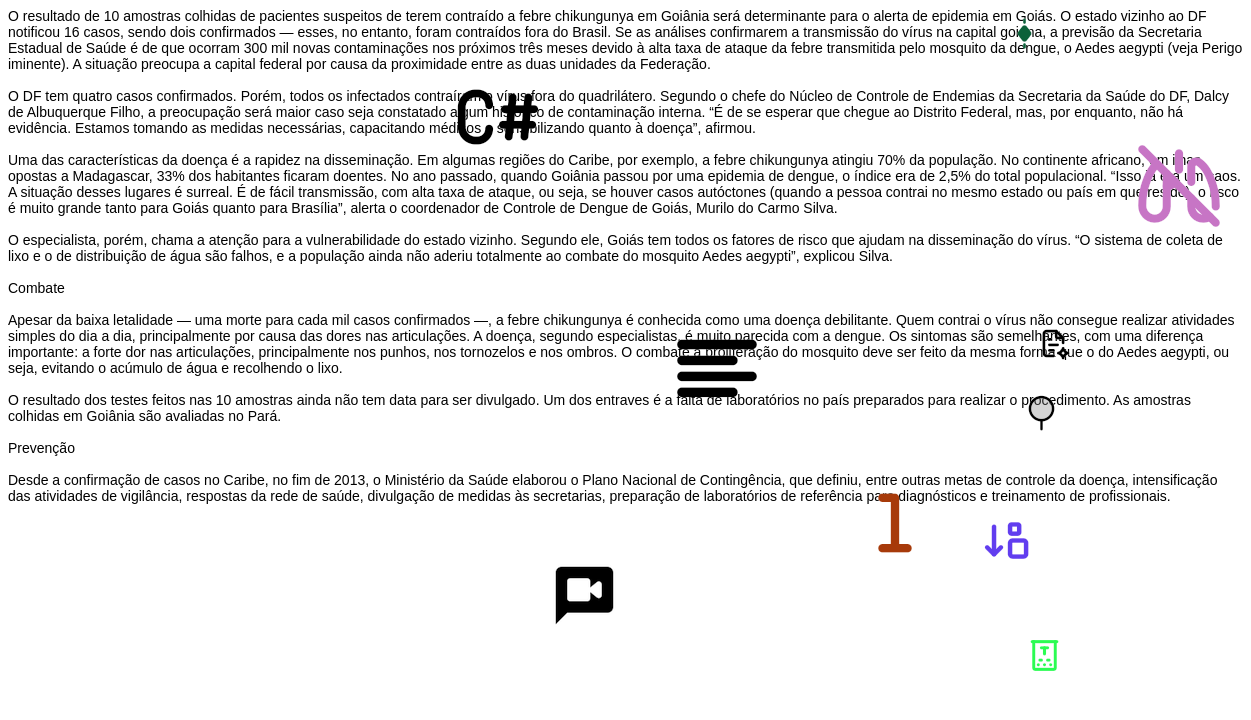 Image resolution: width=1251 pixels, height=720 pixels. What do you see at coordinates (1179, 186) in the screenshot?
I see `indicates respiratory function disabled or unavailable` at bounding box center [1179, 186].